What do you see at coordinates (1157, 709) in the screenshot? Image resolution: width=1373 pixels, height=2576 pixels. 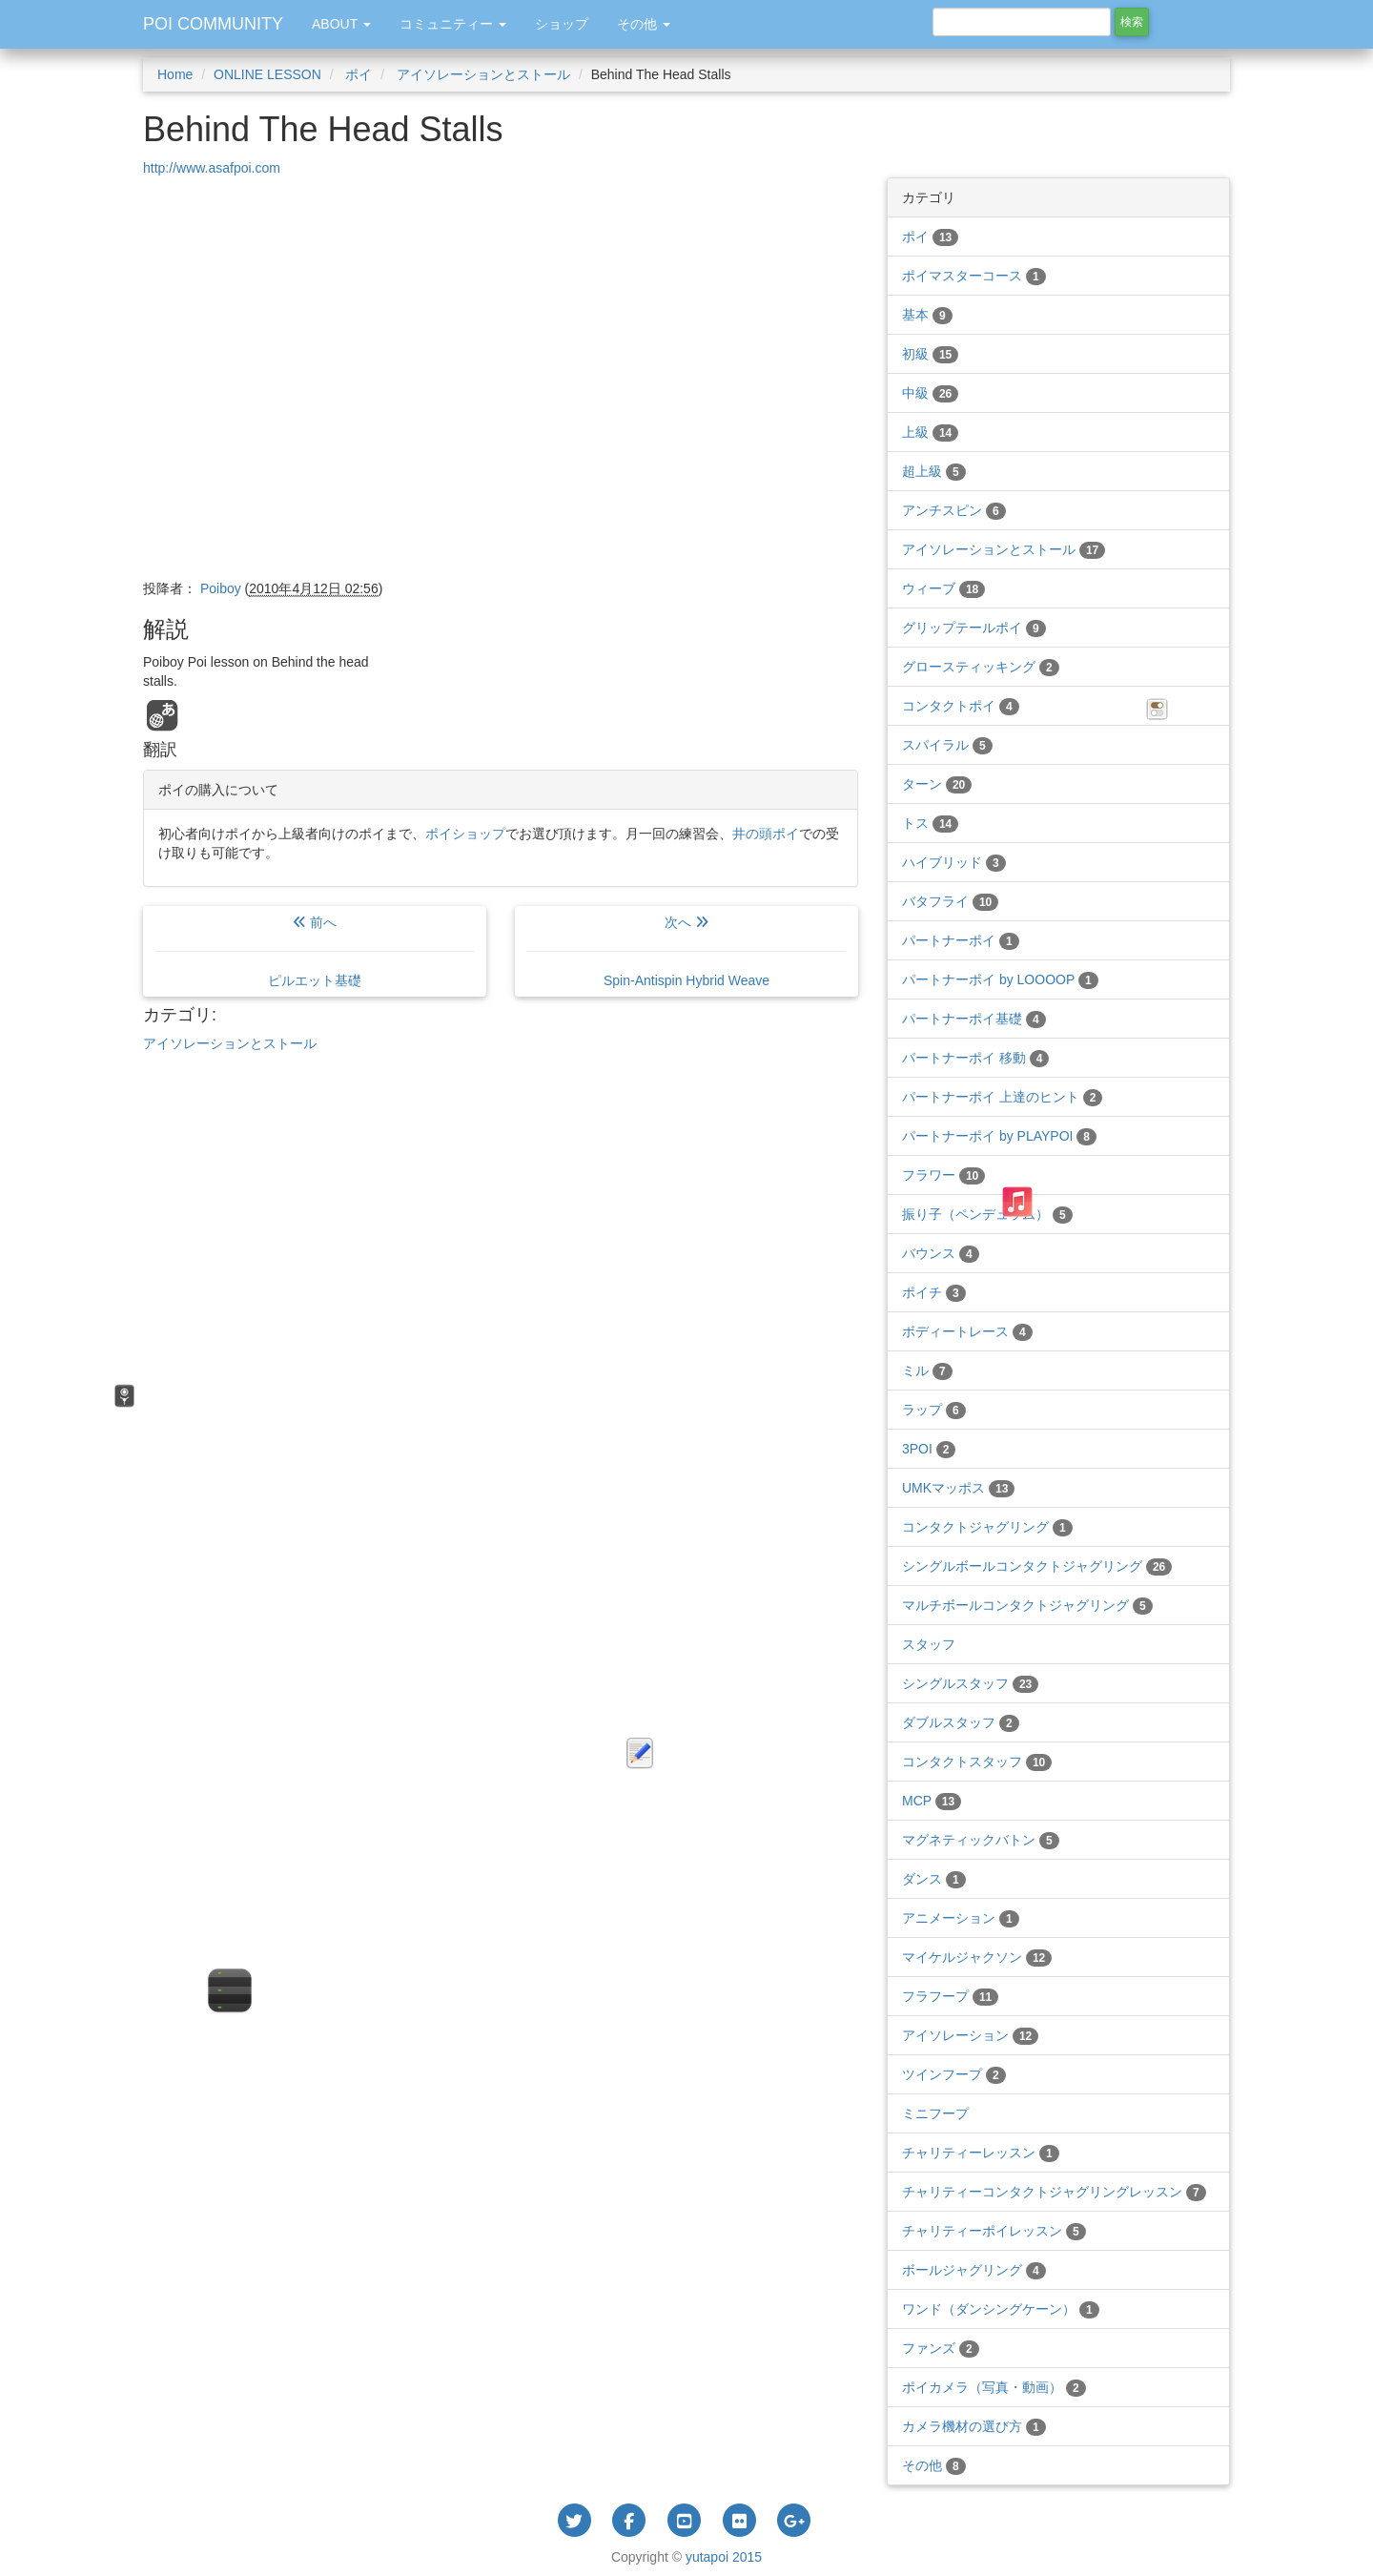 I see `open gnome tweaks application` at bounding box center [1157, 709].